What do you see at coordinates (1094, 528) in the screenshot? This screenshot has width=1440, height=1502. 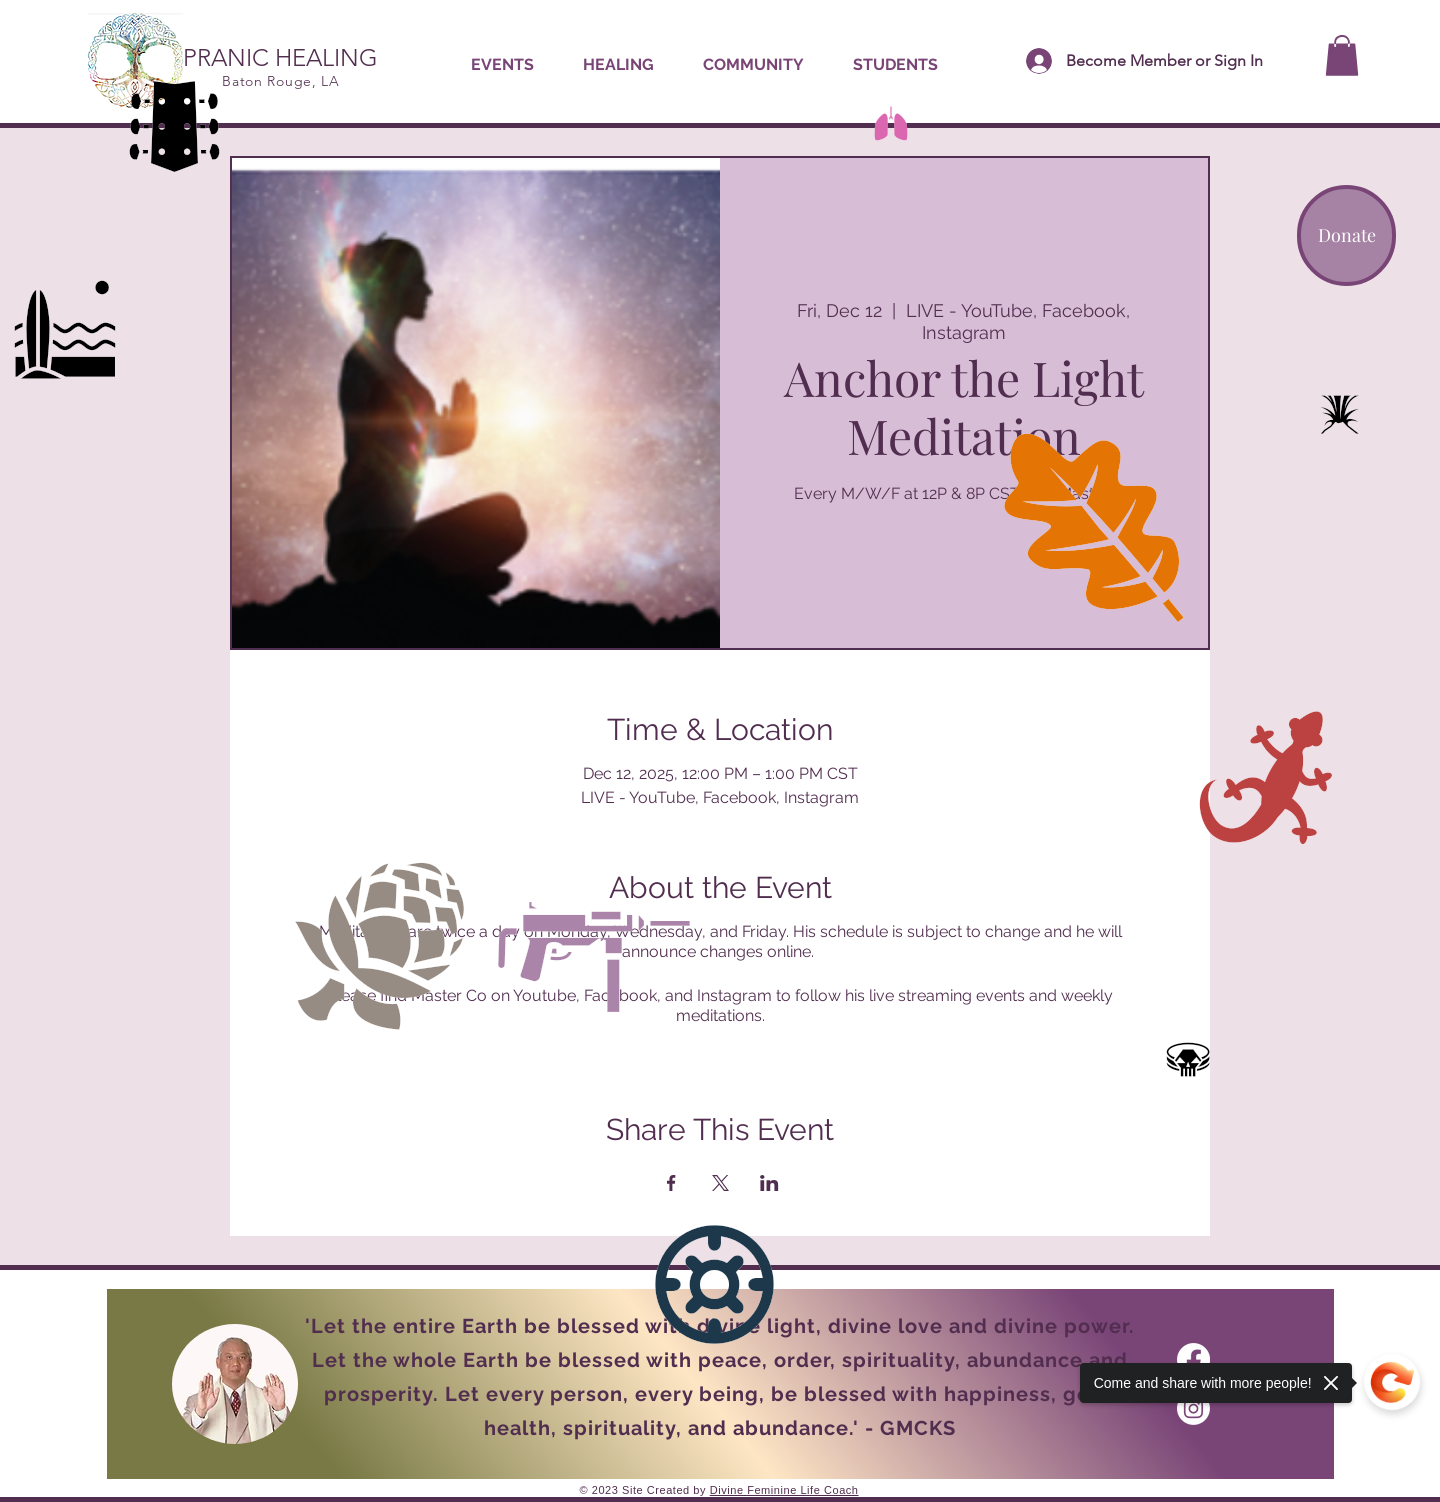 I see `represents nature or environmental category` at bounding box center [1094, 528].